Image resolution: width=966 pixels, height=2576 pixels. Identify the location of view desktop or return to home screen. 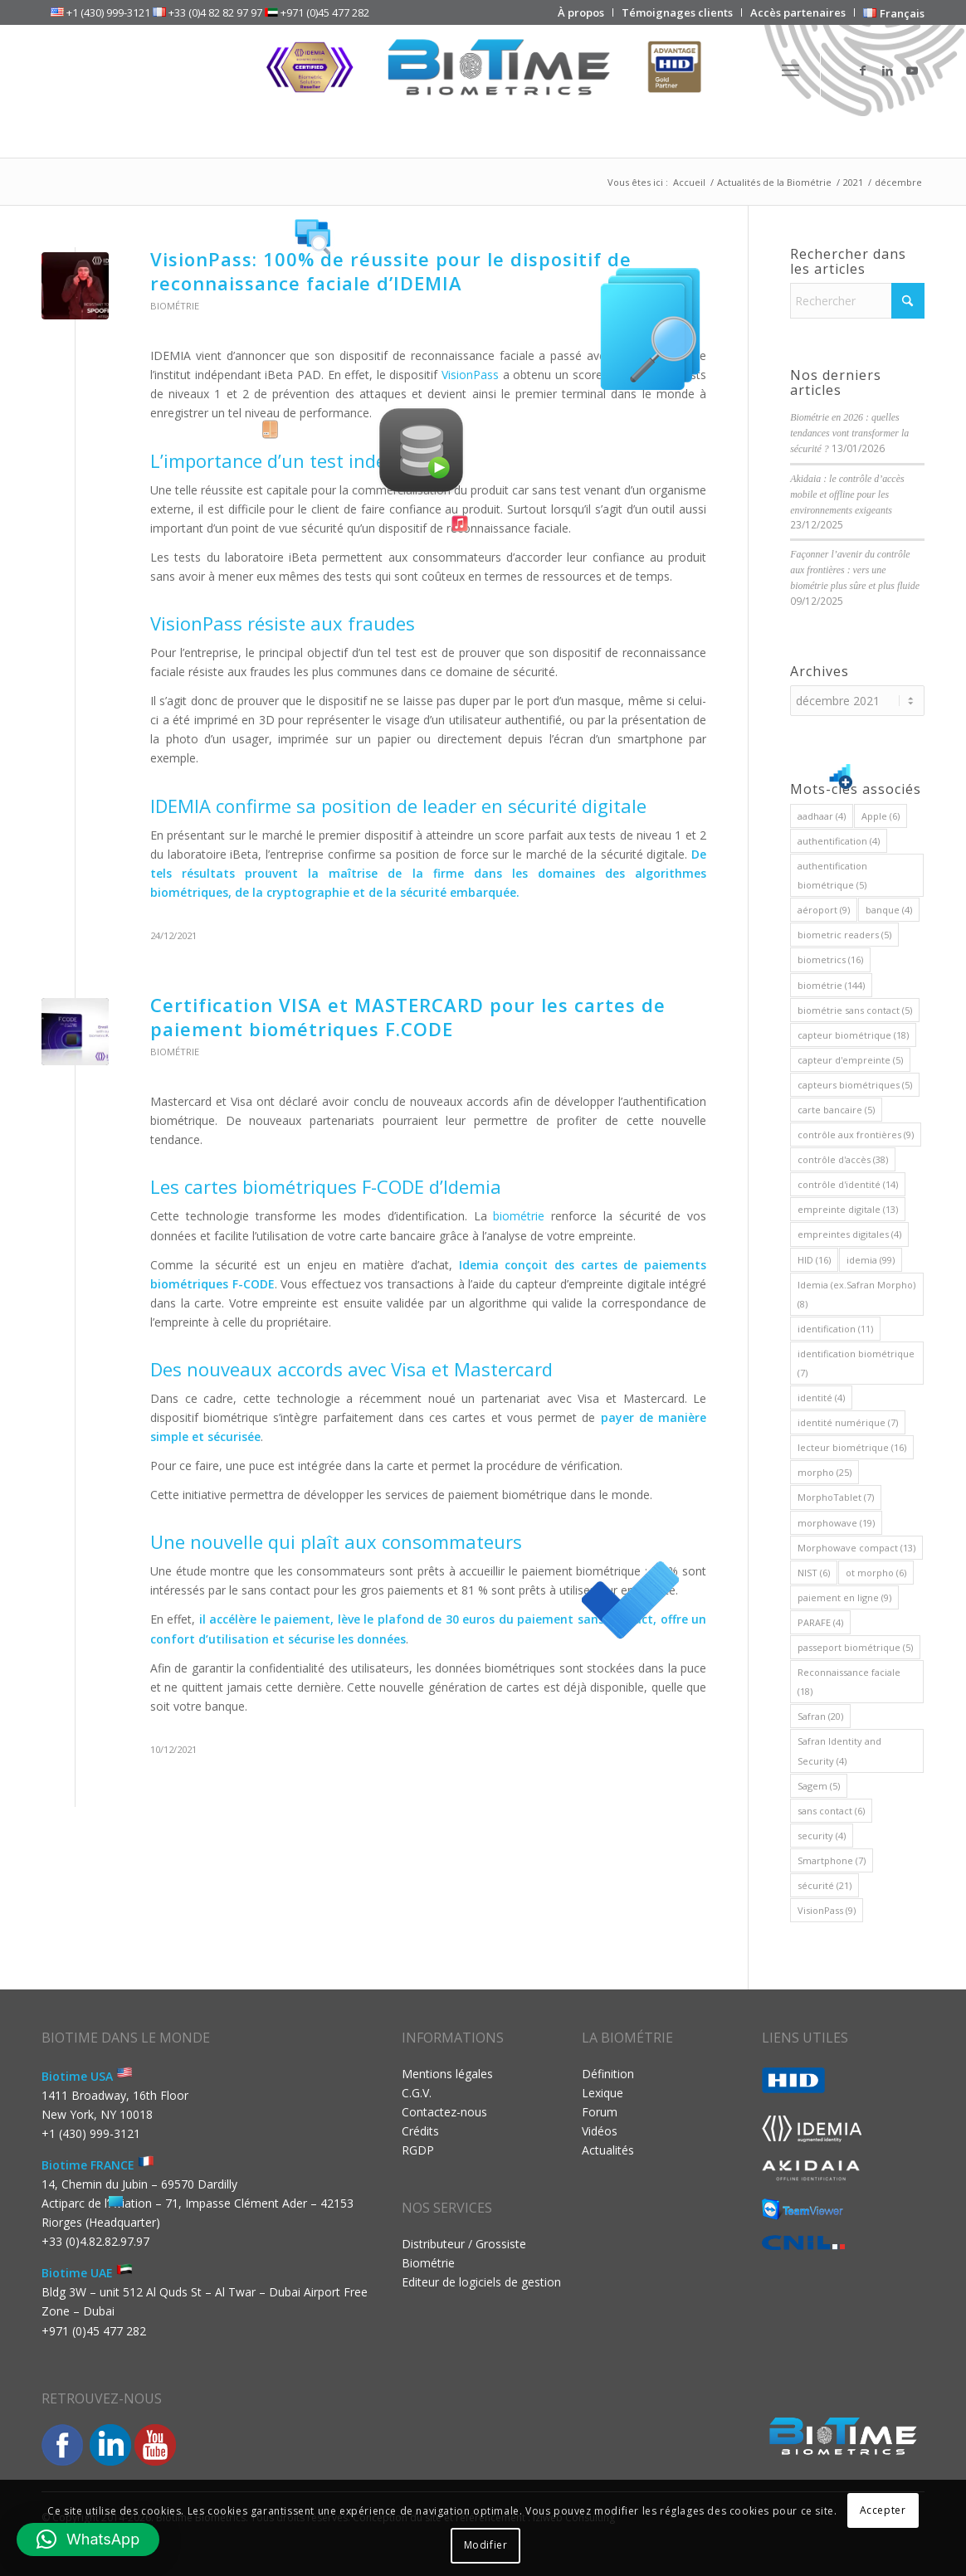
(115, 2201).